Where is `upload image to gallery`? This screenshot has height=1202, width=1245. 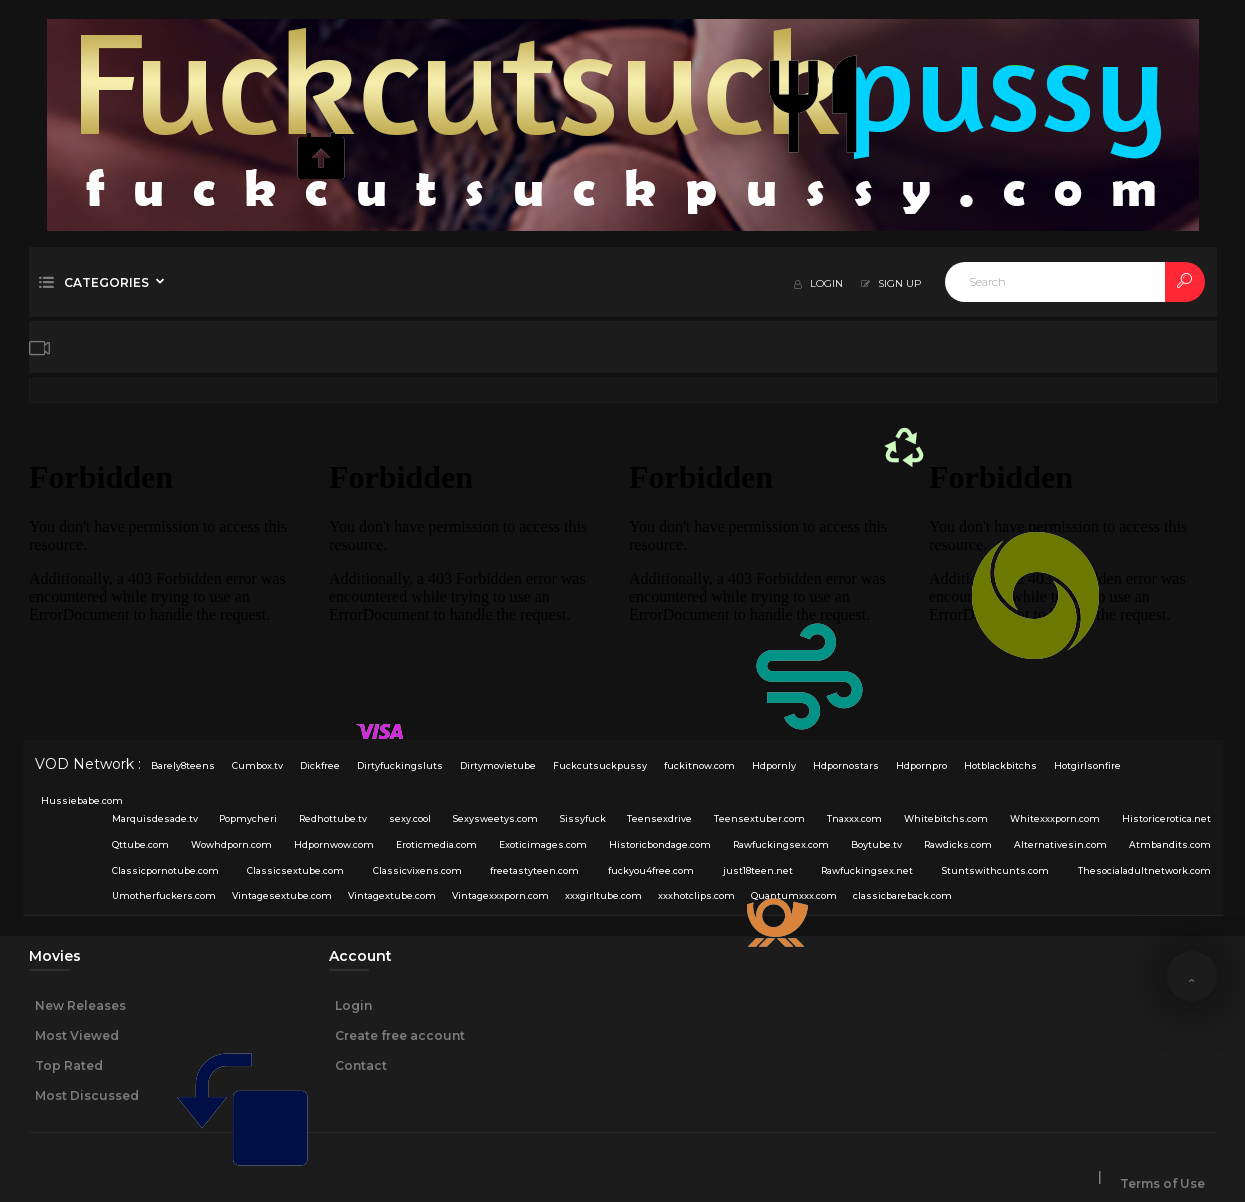
upload image to gallery is located at coordinates (321, 158).